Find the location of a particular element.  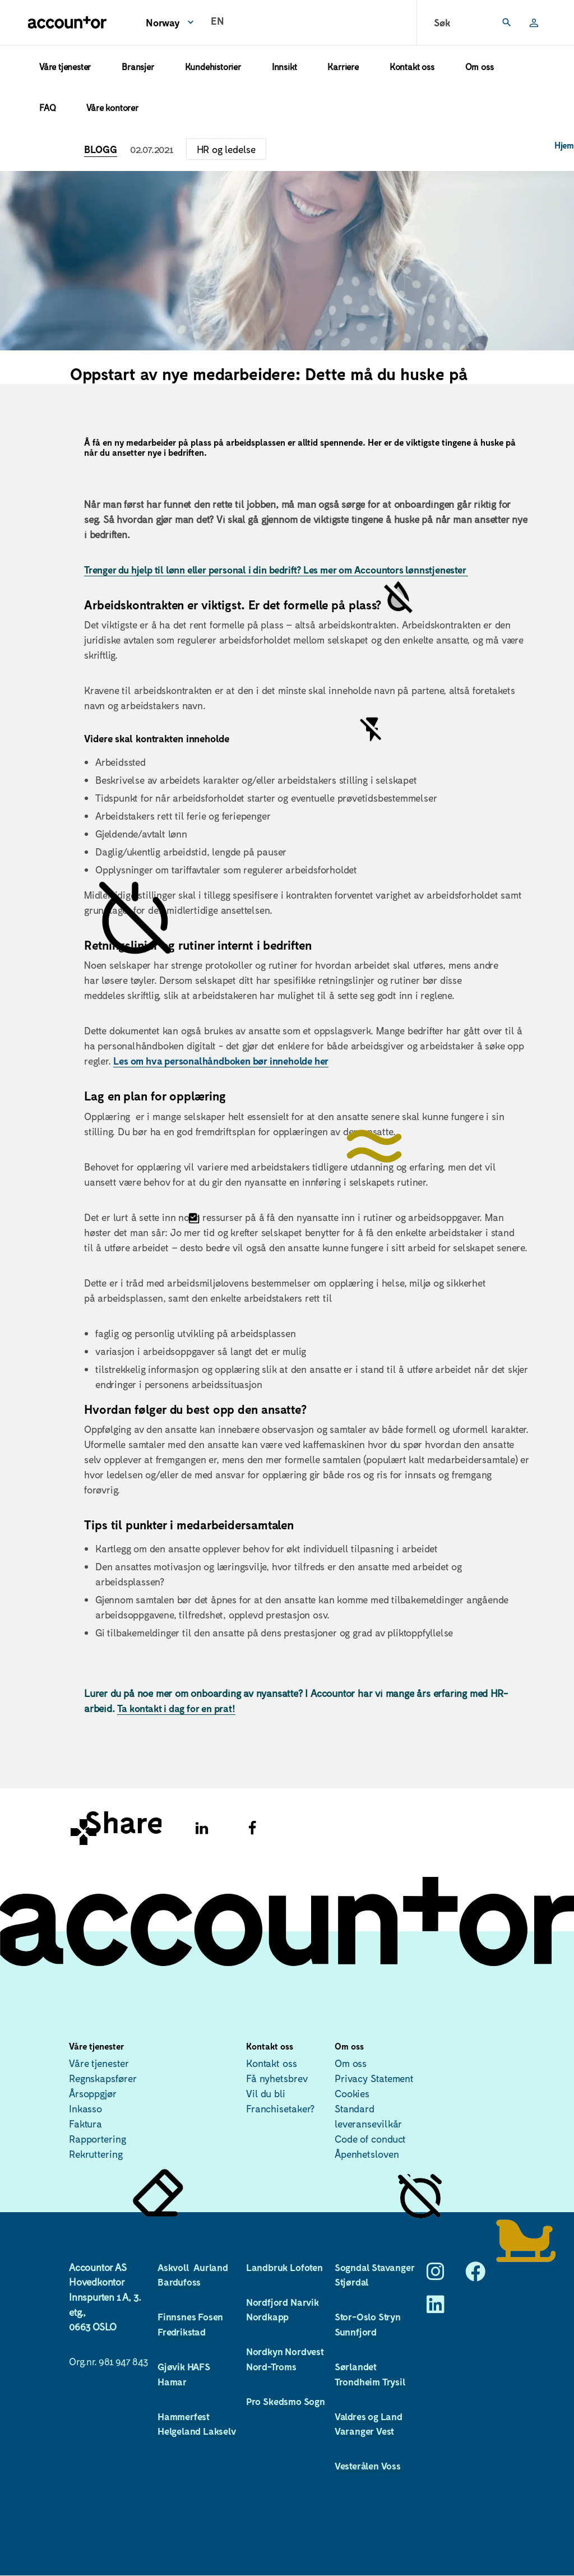

view server rules channel is located at coordinates (194, 1218).